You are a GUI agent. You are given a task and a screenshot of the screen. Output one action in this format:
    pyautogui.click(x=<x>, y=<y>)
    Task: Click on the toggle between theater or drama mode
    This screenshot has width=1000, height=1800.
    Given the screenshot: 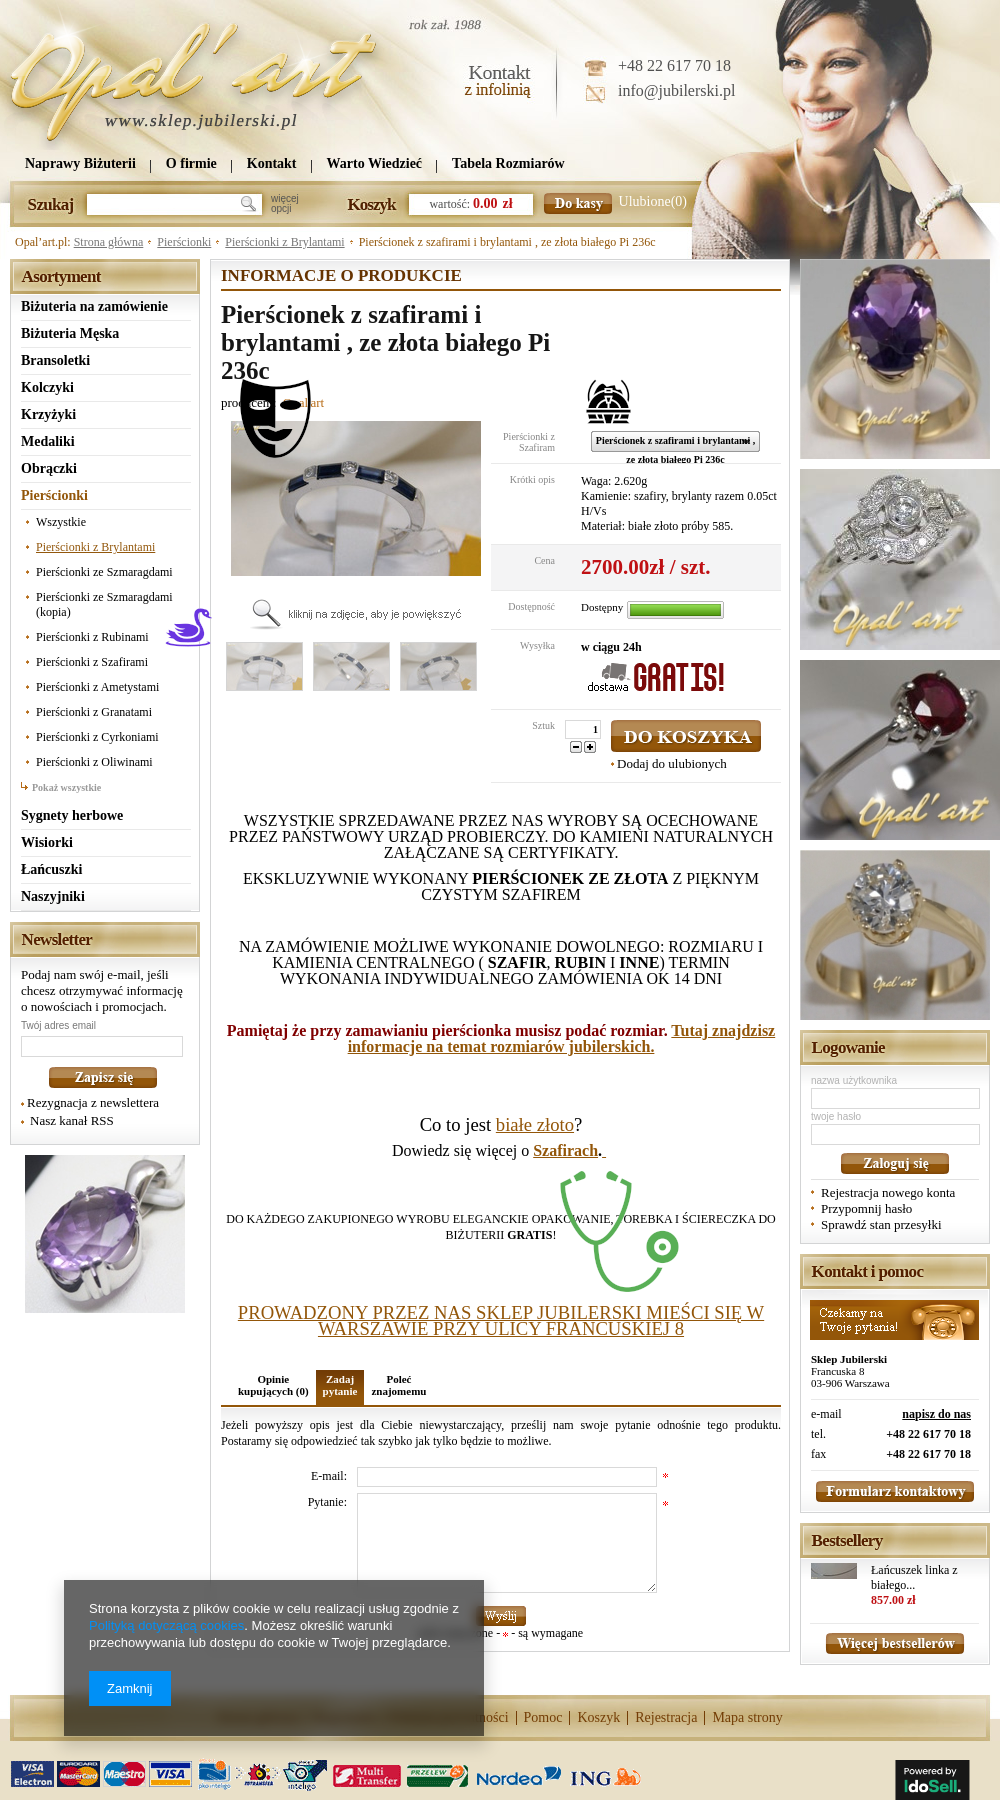 What is the action you would take?
    pyautogui.click(x=274, y=418)
    